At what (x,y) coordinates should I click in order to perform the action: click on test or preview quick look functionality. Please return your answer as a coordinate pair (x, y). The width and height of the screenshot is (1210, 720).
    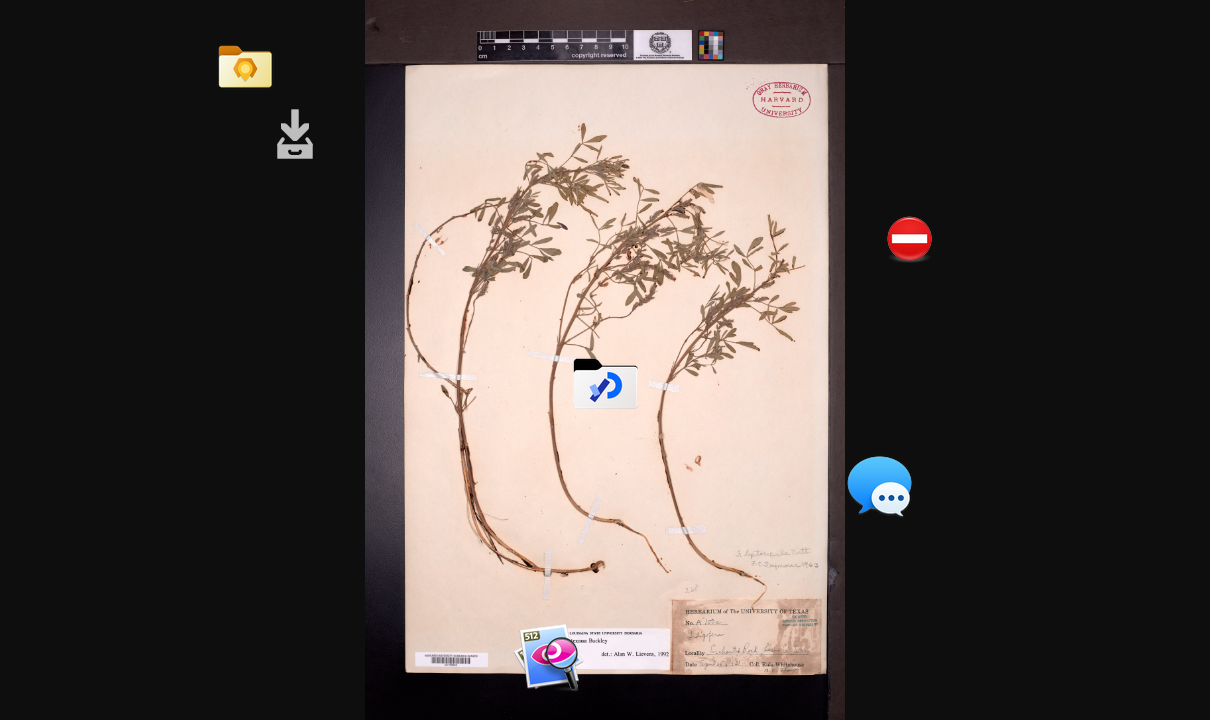
    Looking at the image, I should click on (549, 658).